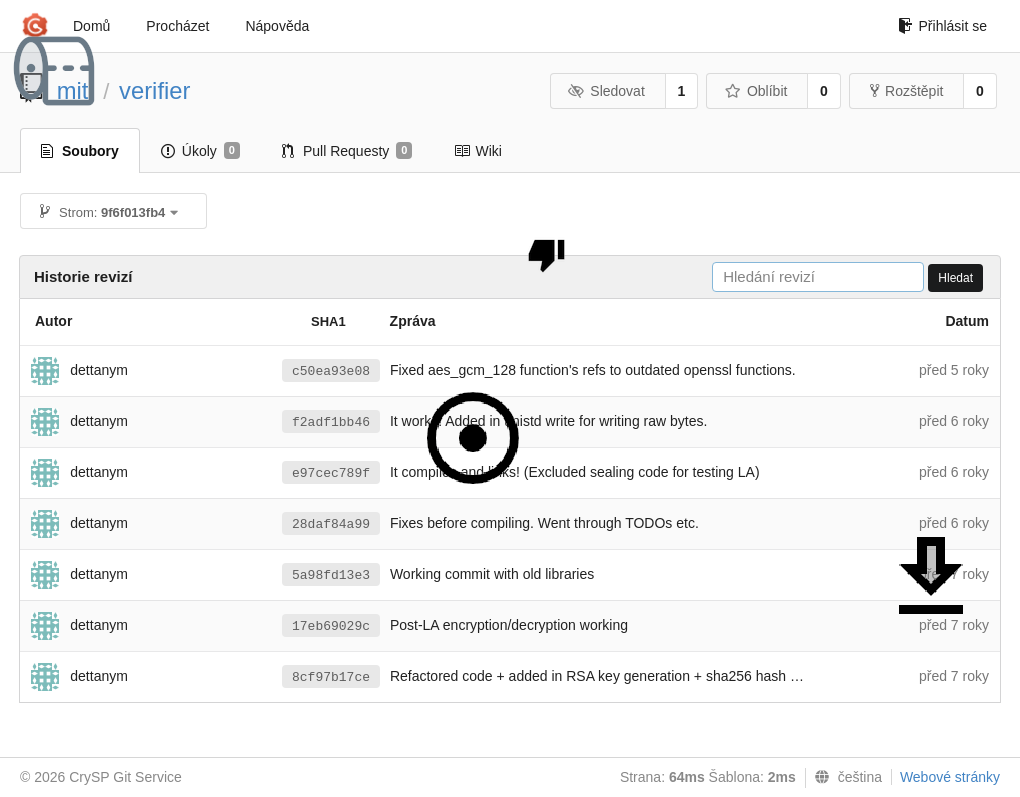 The height and width of the screenshot is (797, 1020). I want to click on dislike or downvote content, so click(546, 254).